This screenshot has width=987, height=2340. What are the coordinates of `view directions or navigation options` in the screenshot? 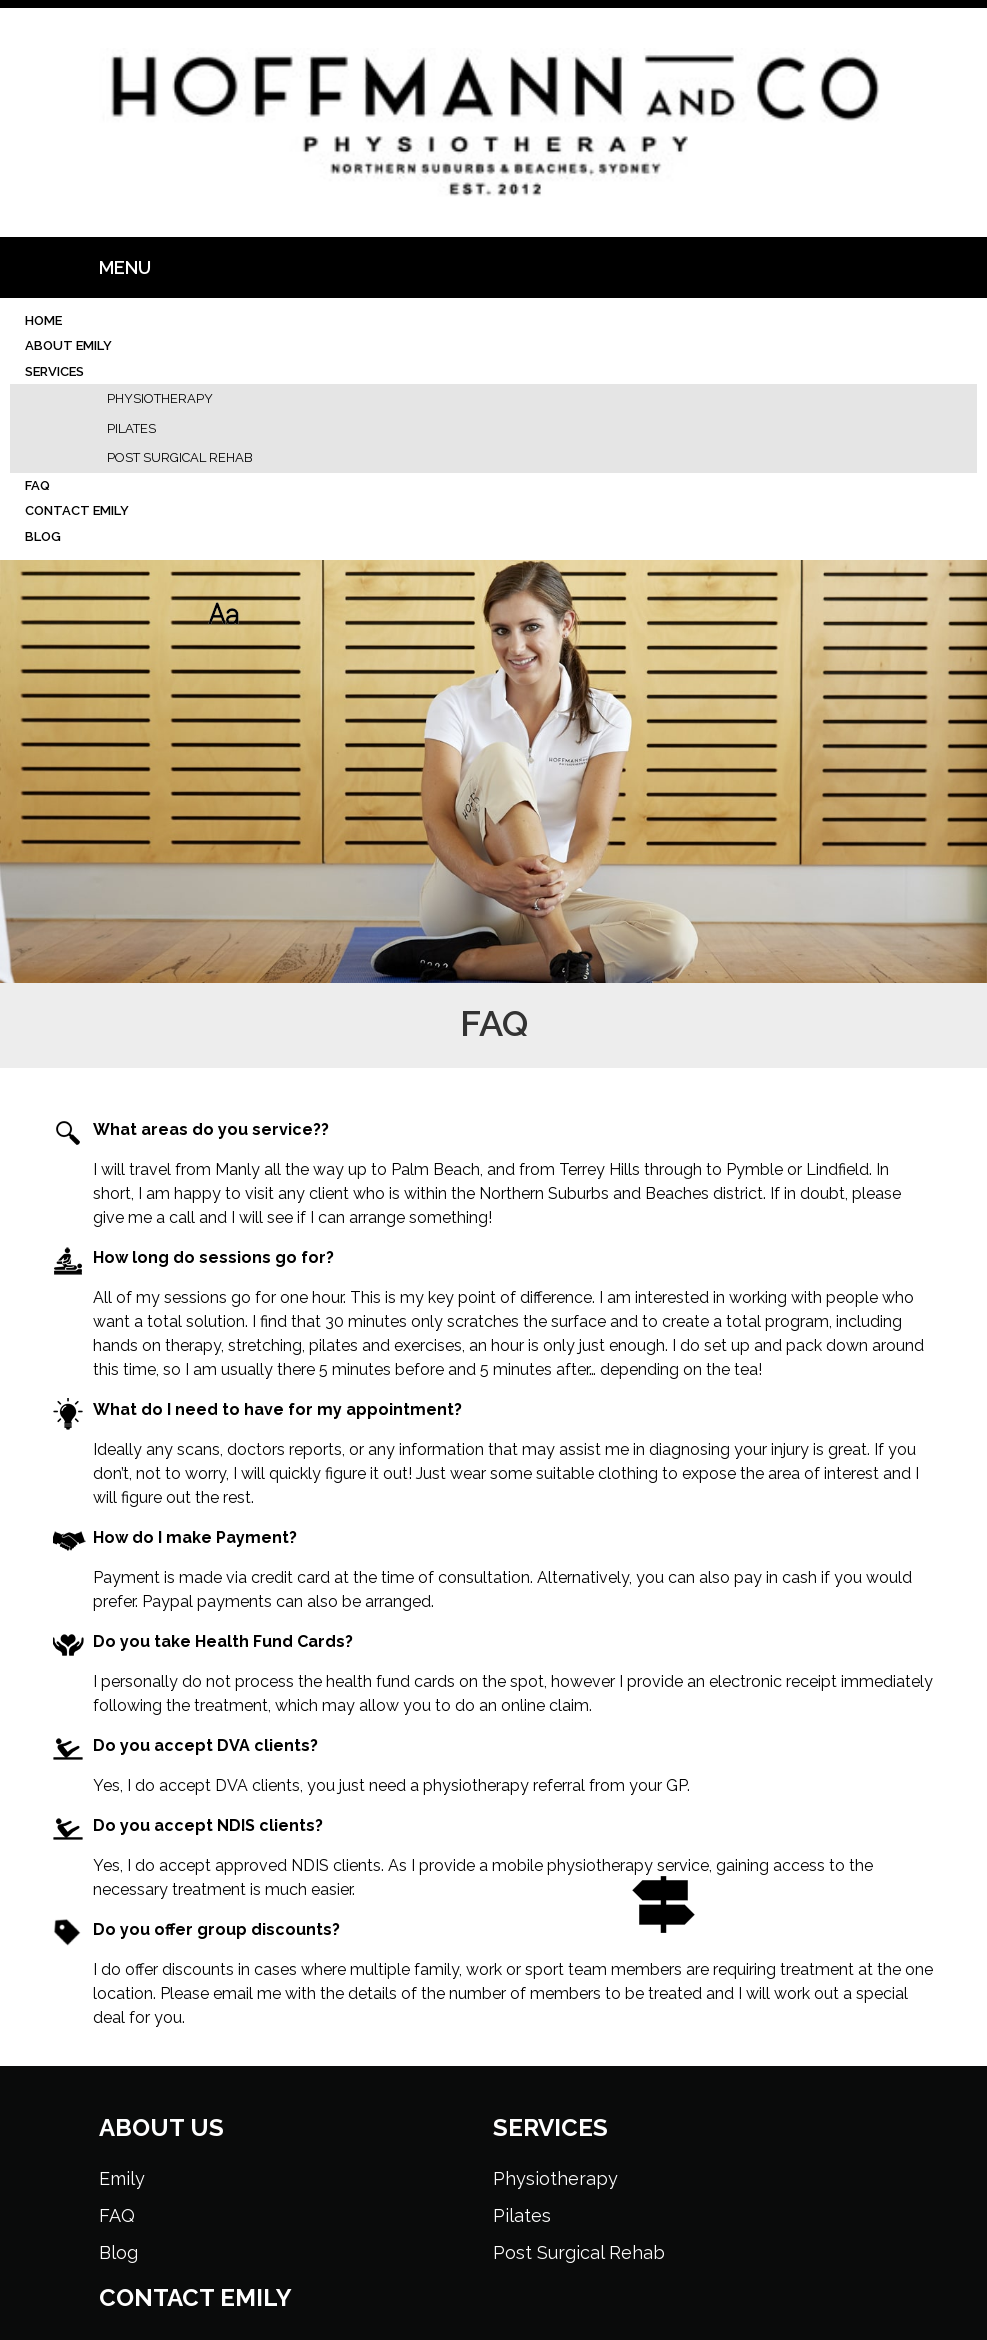 It's located at (663, 1904).